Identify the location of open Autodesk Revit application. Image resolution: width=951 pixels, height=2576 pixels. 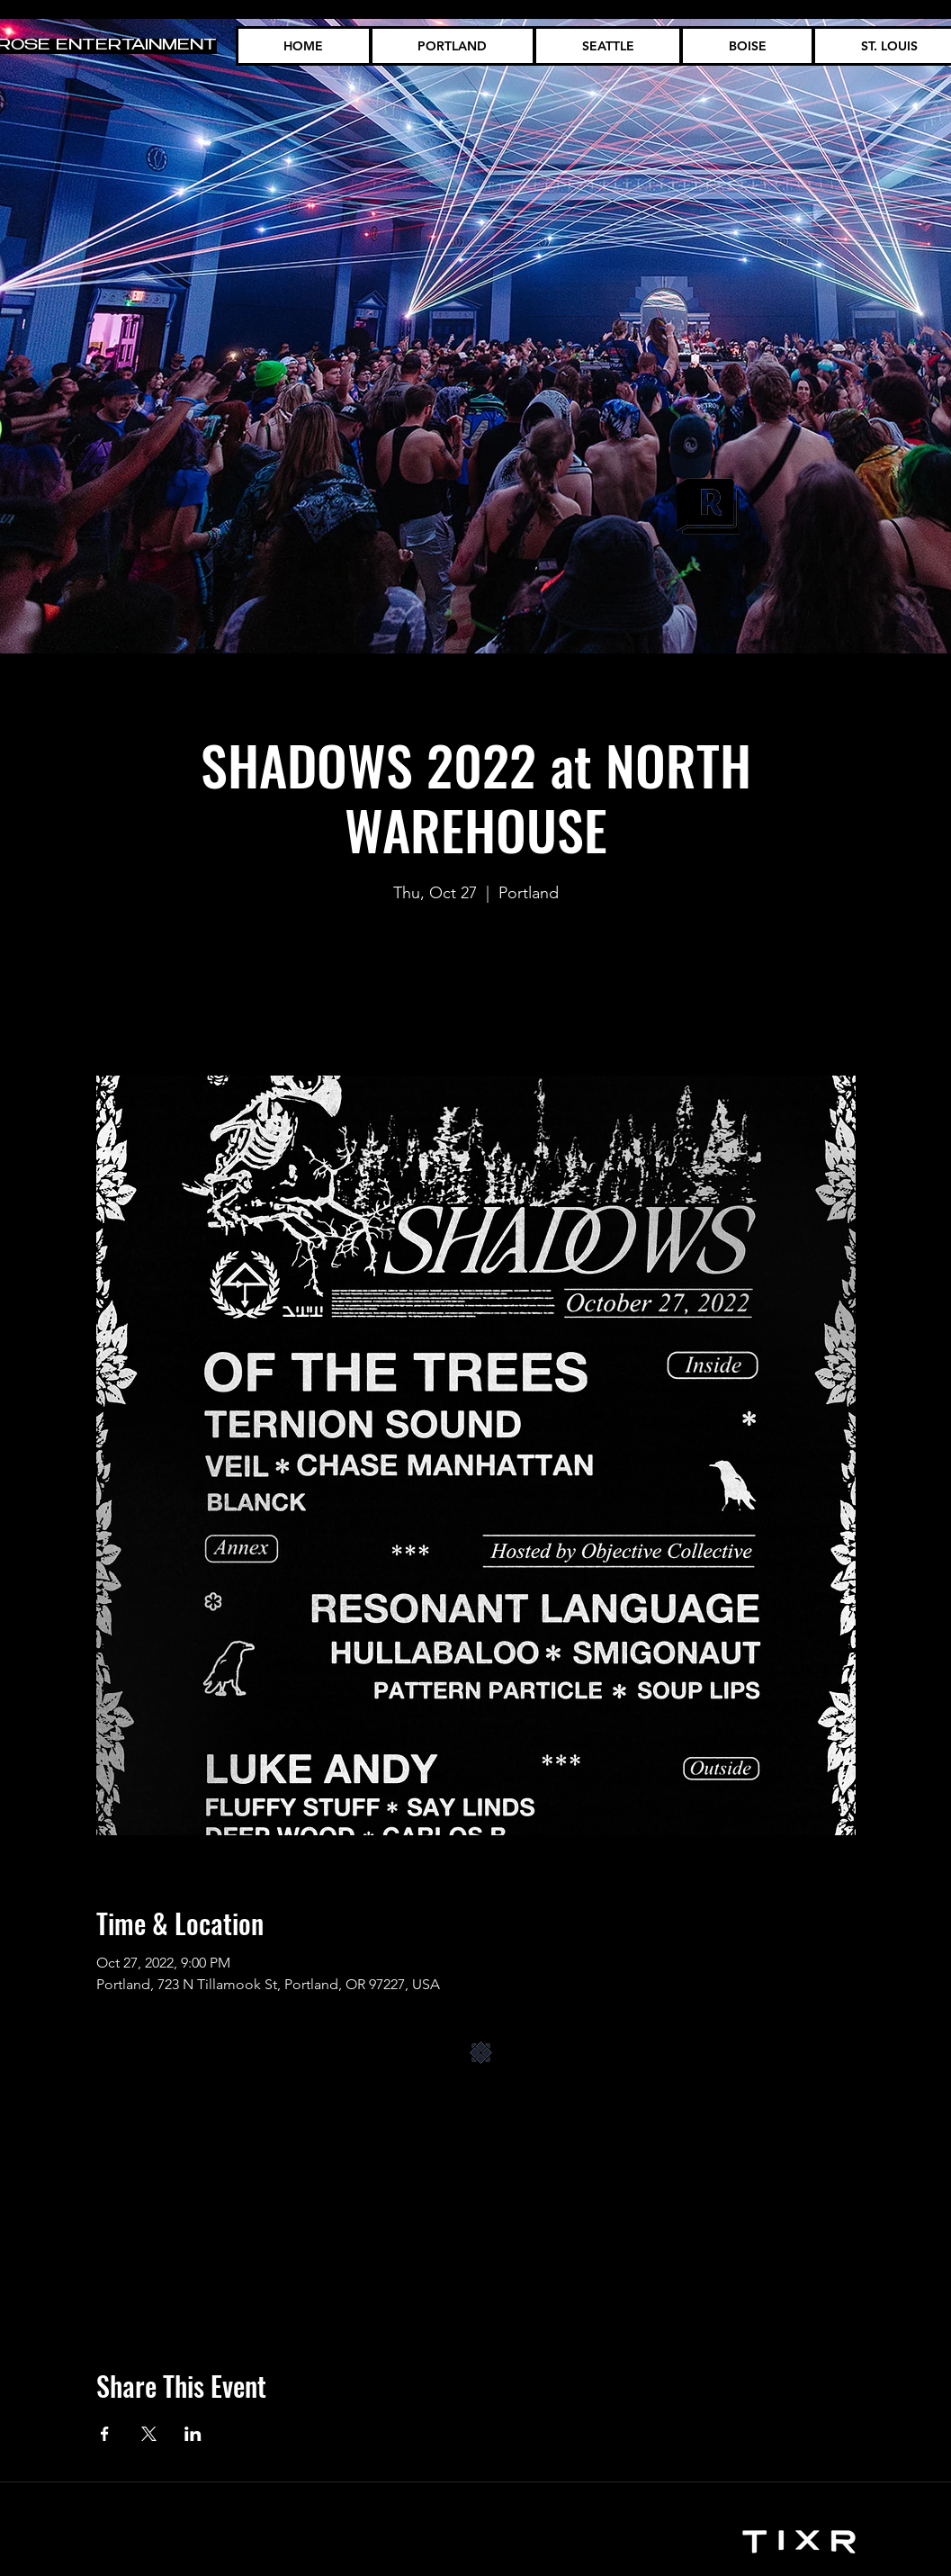
(707, 506).